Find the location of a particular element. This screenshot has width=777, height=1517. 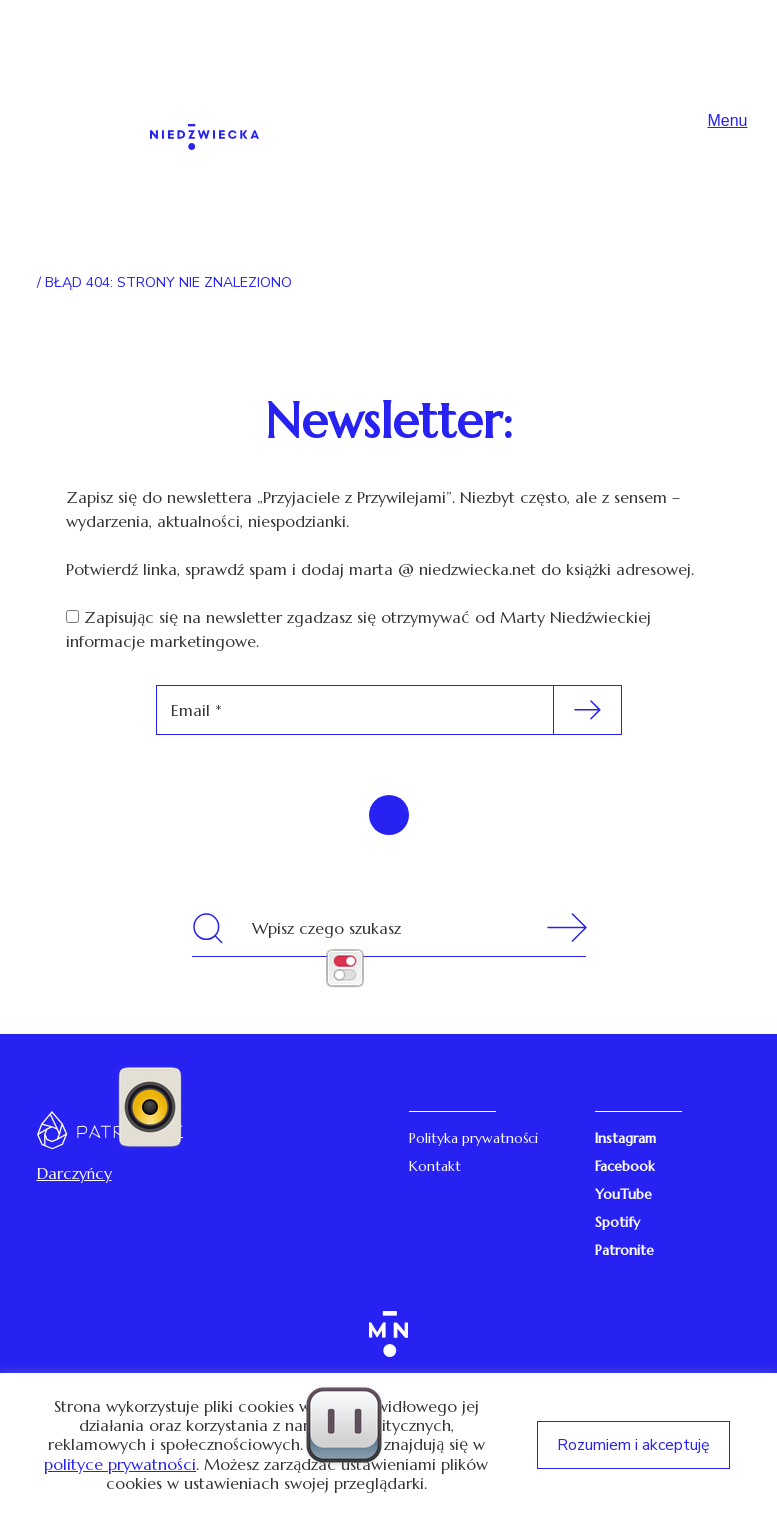

open rhythmbox music player is located at coordinates (150, 1107).